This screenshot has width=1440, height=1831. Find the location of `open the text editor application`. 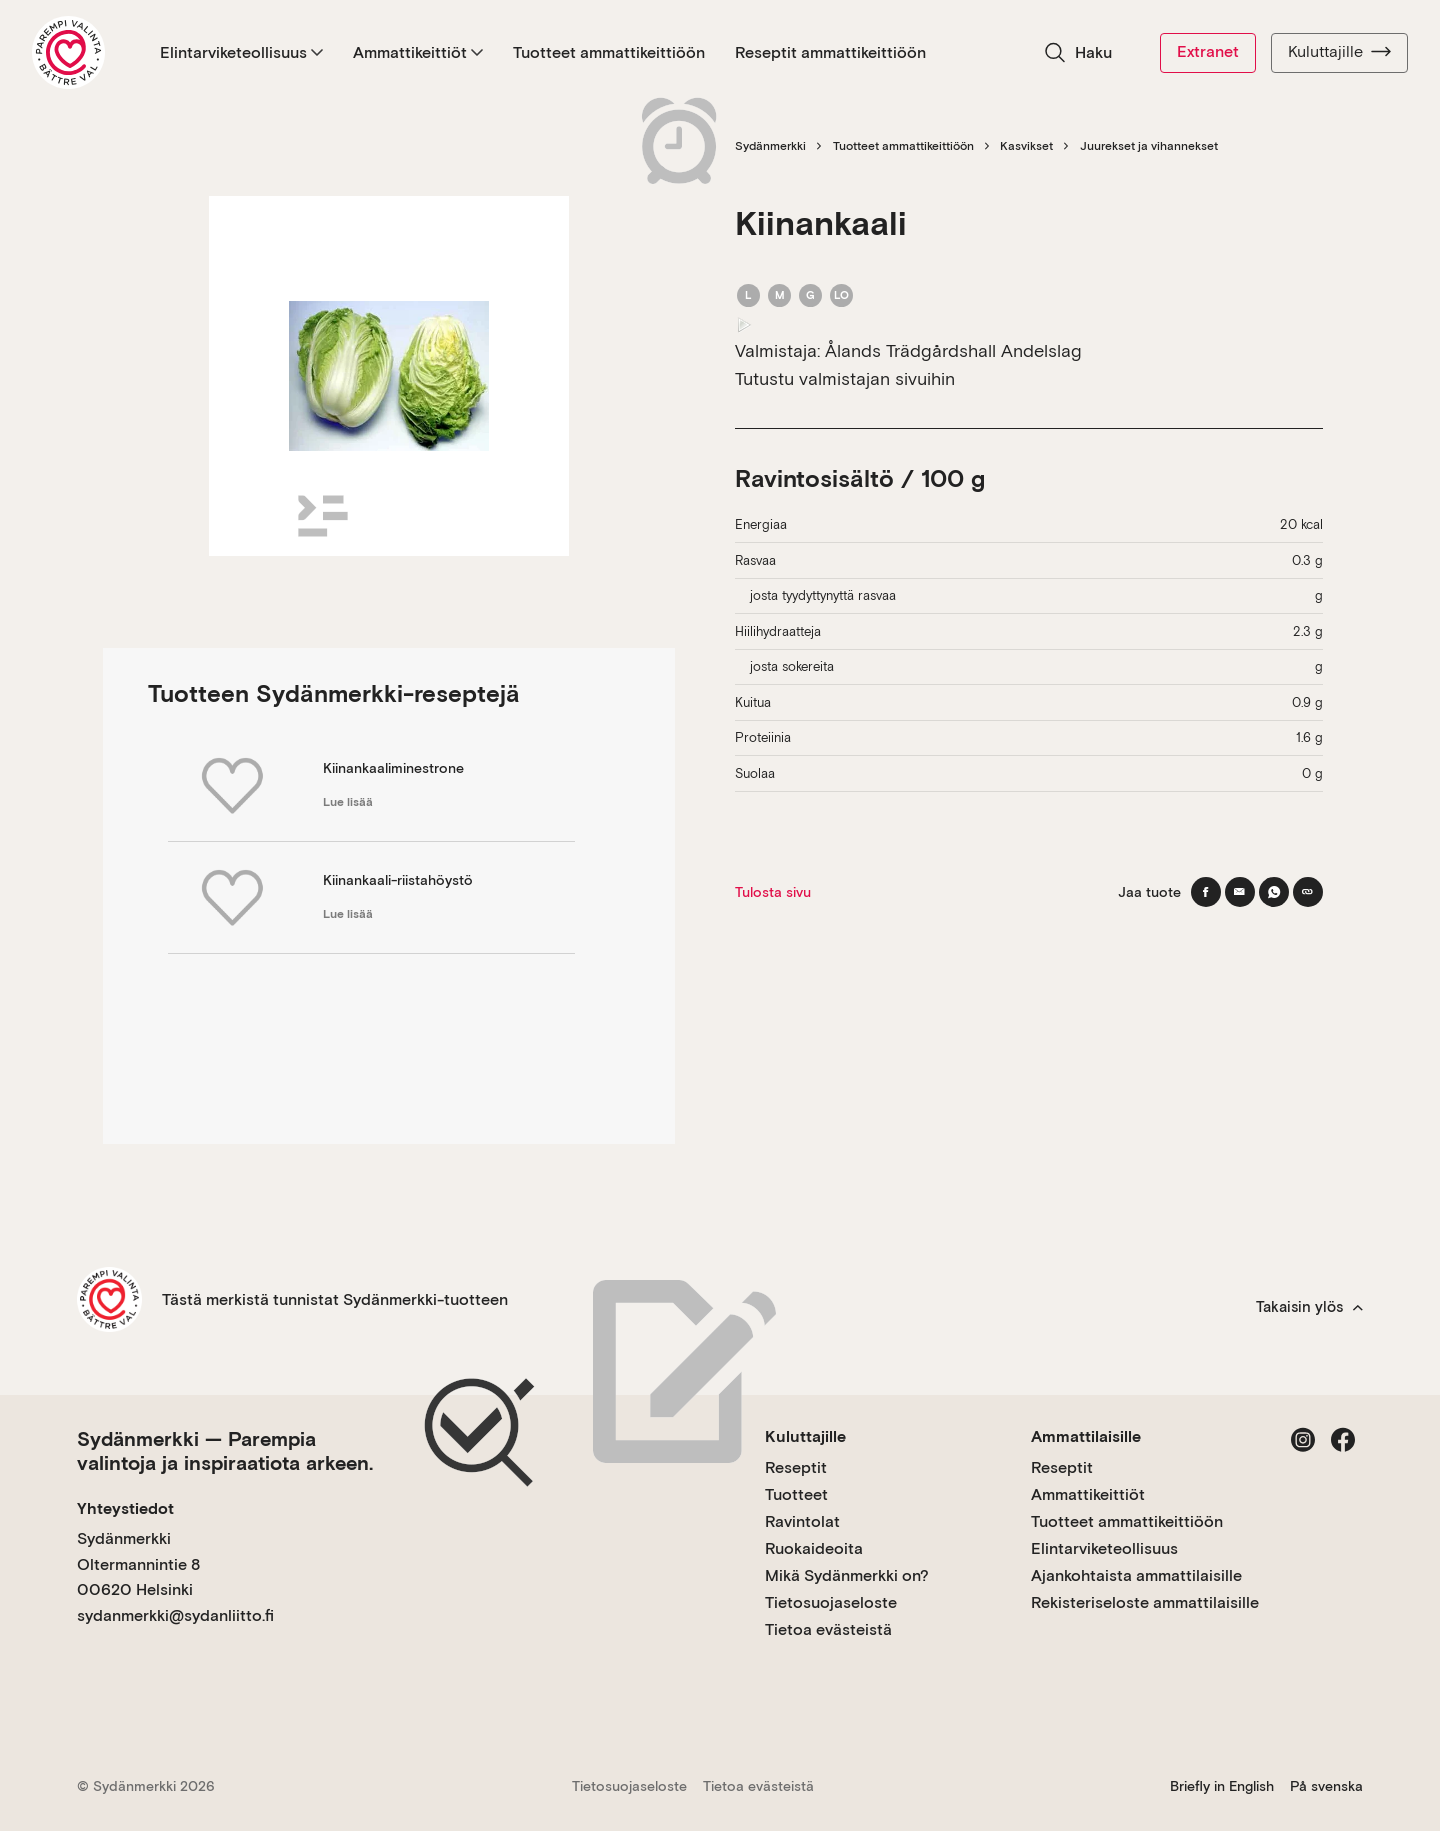

open the text editor application is located at coordinates (684, 1371).